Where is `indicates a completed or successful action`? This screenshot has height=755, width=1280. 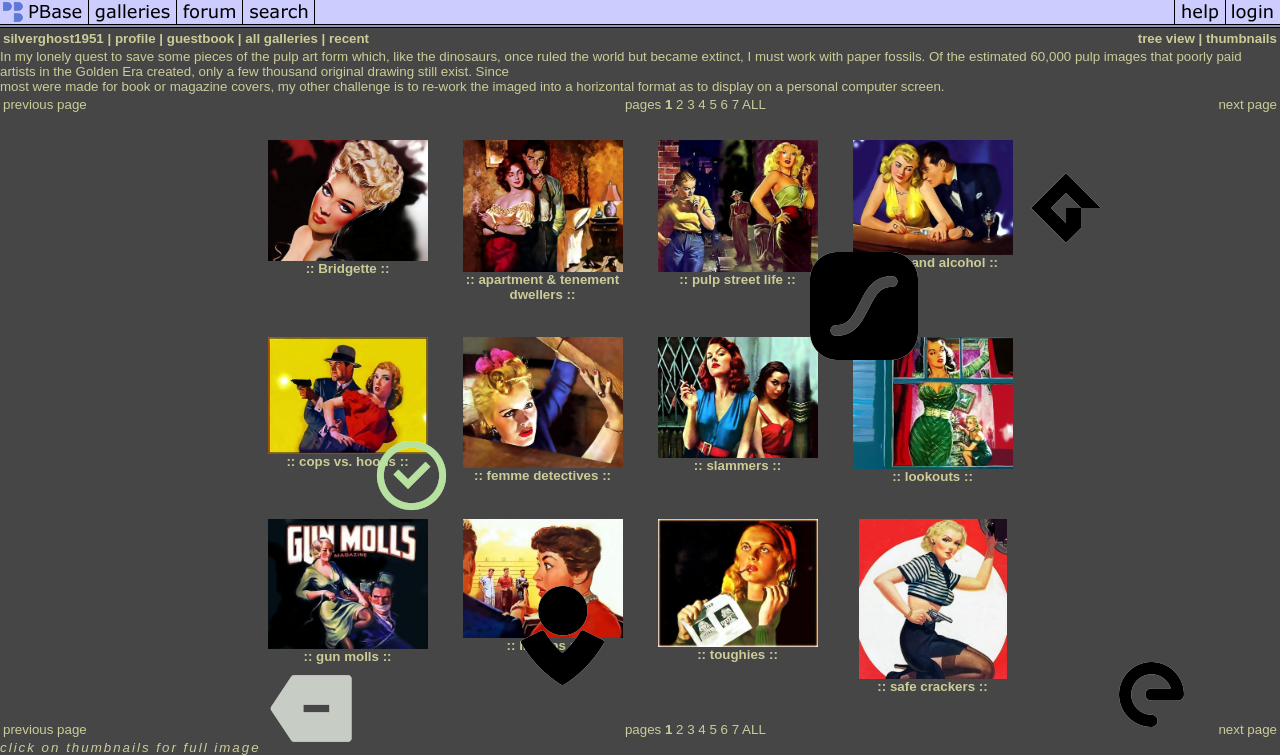
indicates a completed or successful action is located at coordinates (411, 475).